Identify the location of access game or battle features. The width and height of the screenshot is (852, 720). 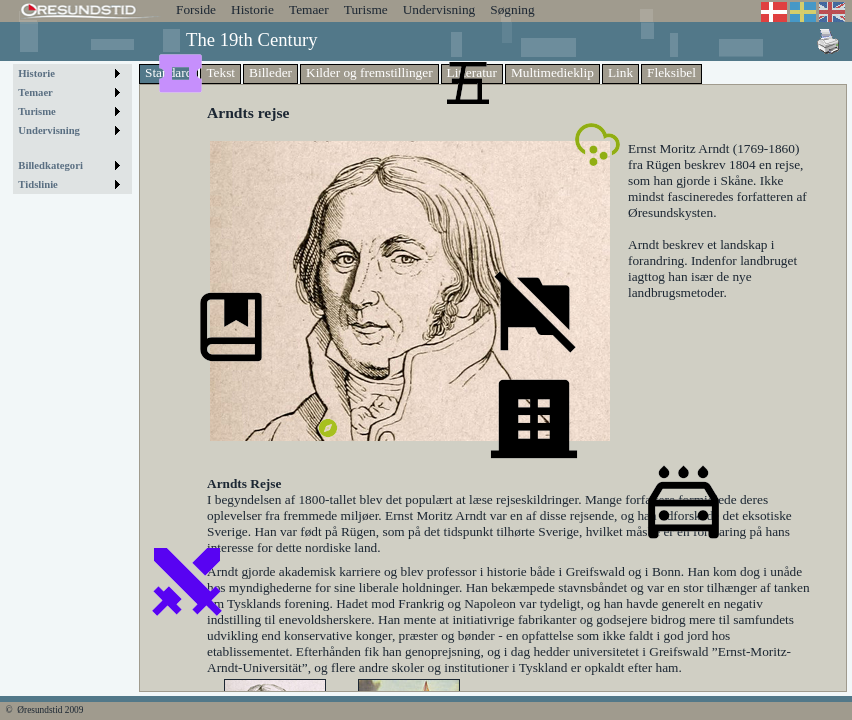
(187, 581).